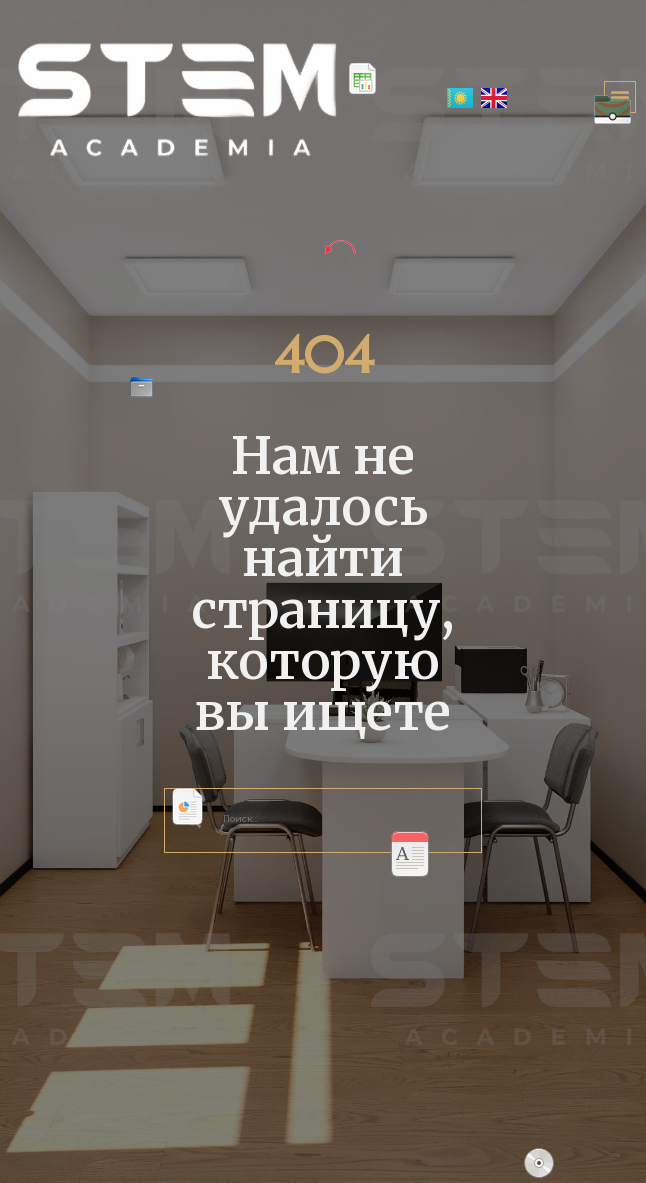  Describe the element at coordinates (539, 1163) in the screenshot. I see `indicates a DVD-ROM drive or disc` at that location.